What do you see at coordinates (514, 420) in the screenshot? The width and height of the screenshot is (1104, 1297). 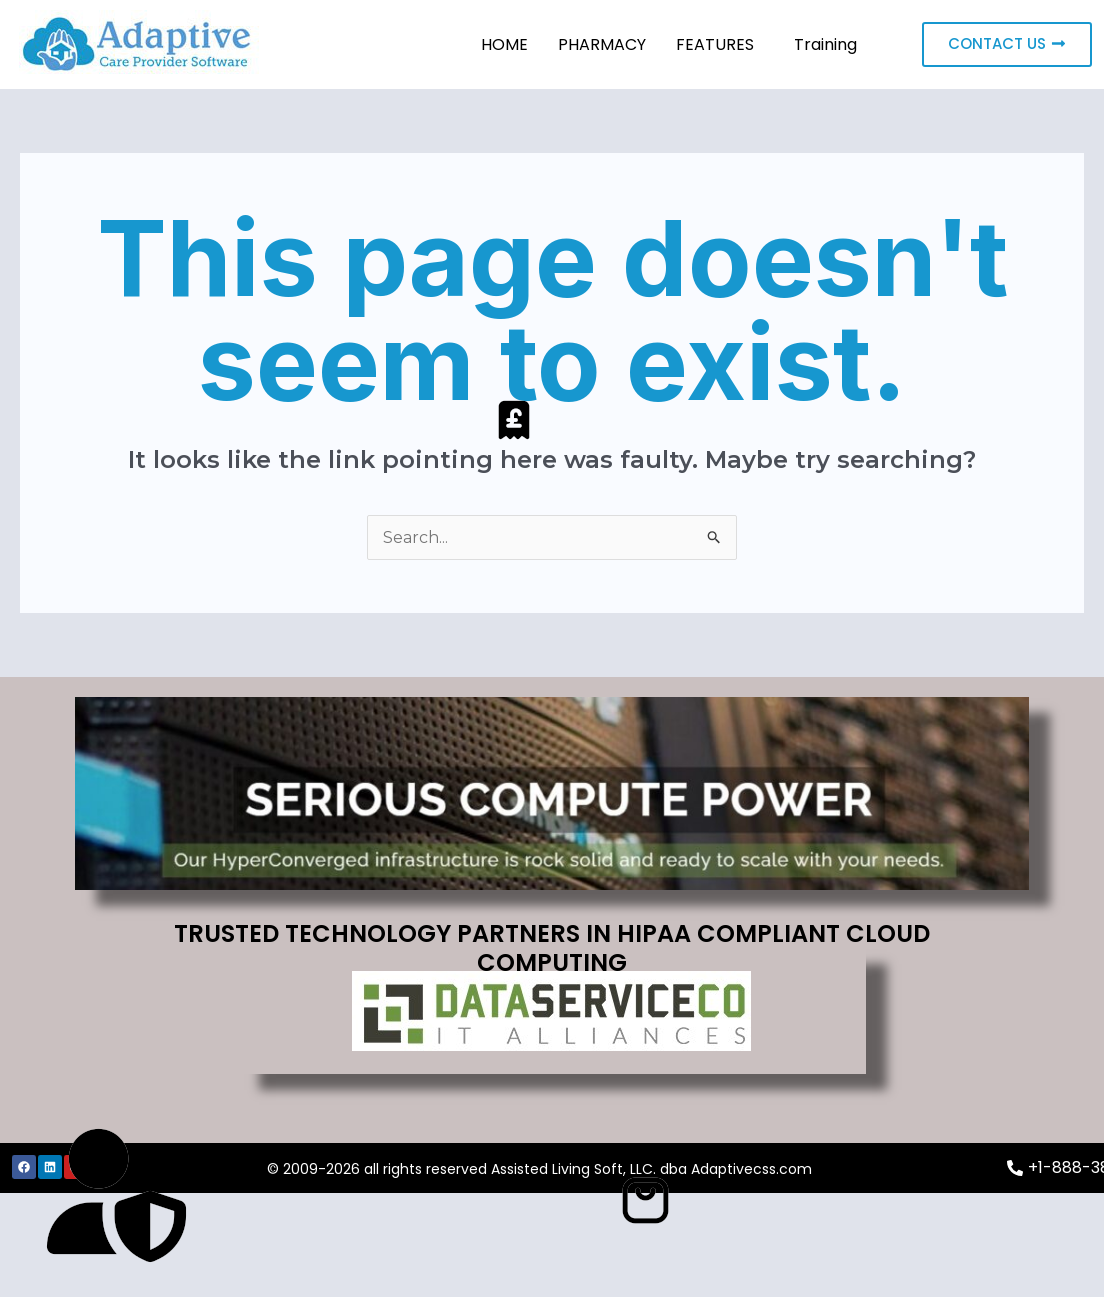 I see `view receipt or transaction in British pounds` at bounding box center [514, 420].